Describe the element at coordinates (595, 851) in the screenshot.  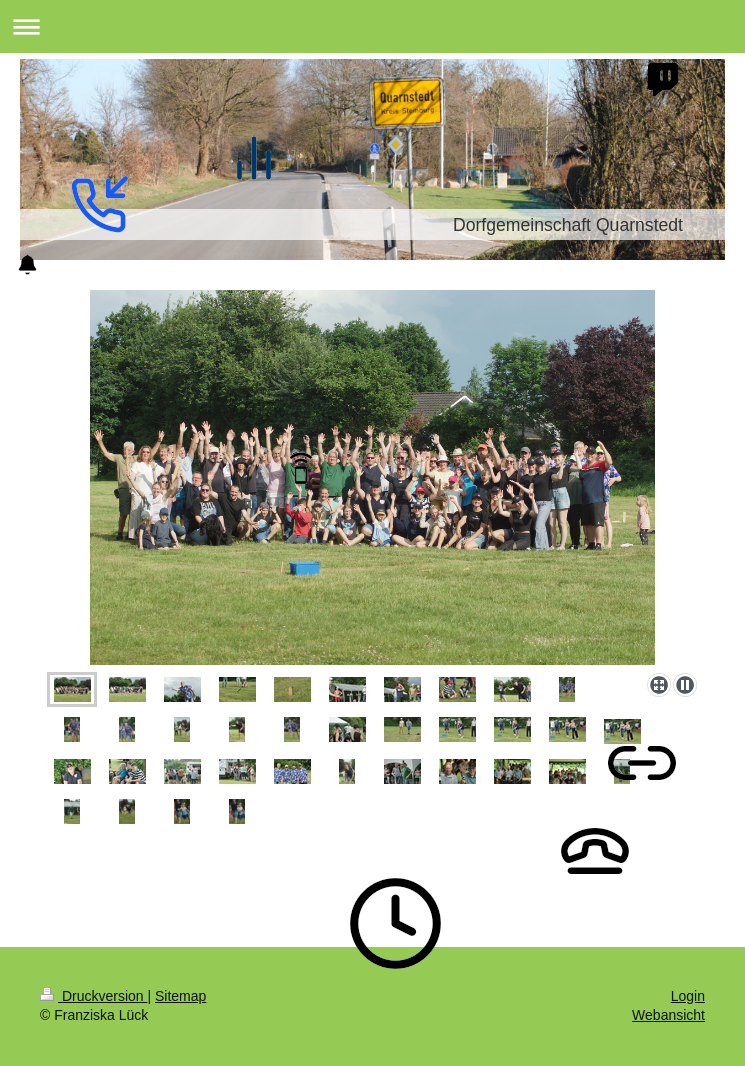
I see `end the current phone call` at that location.